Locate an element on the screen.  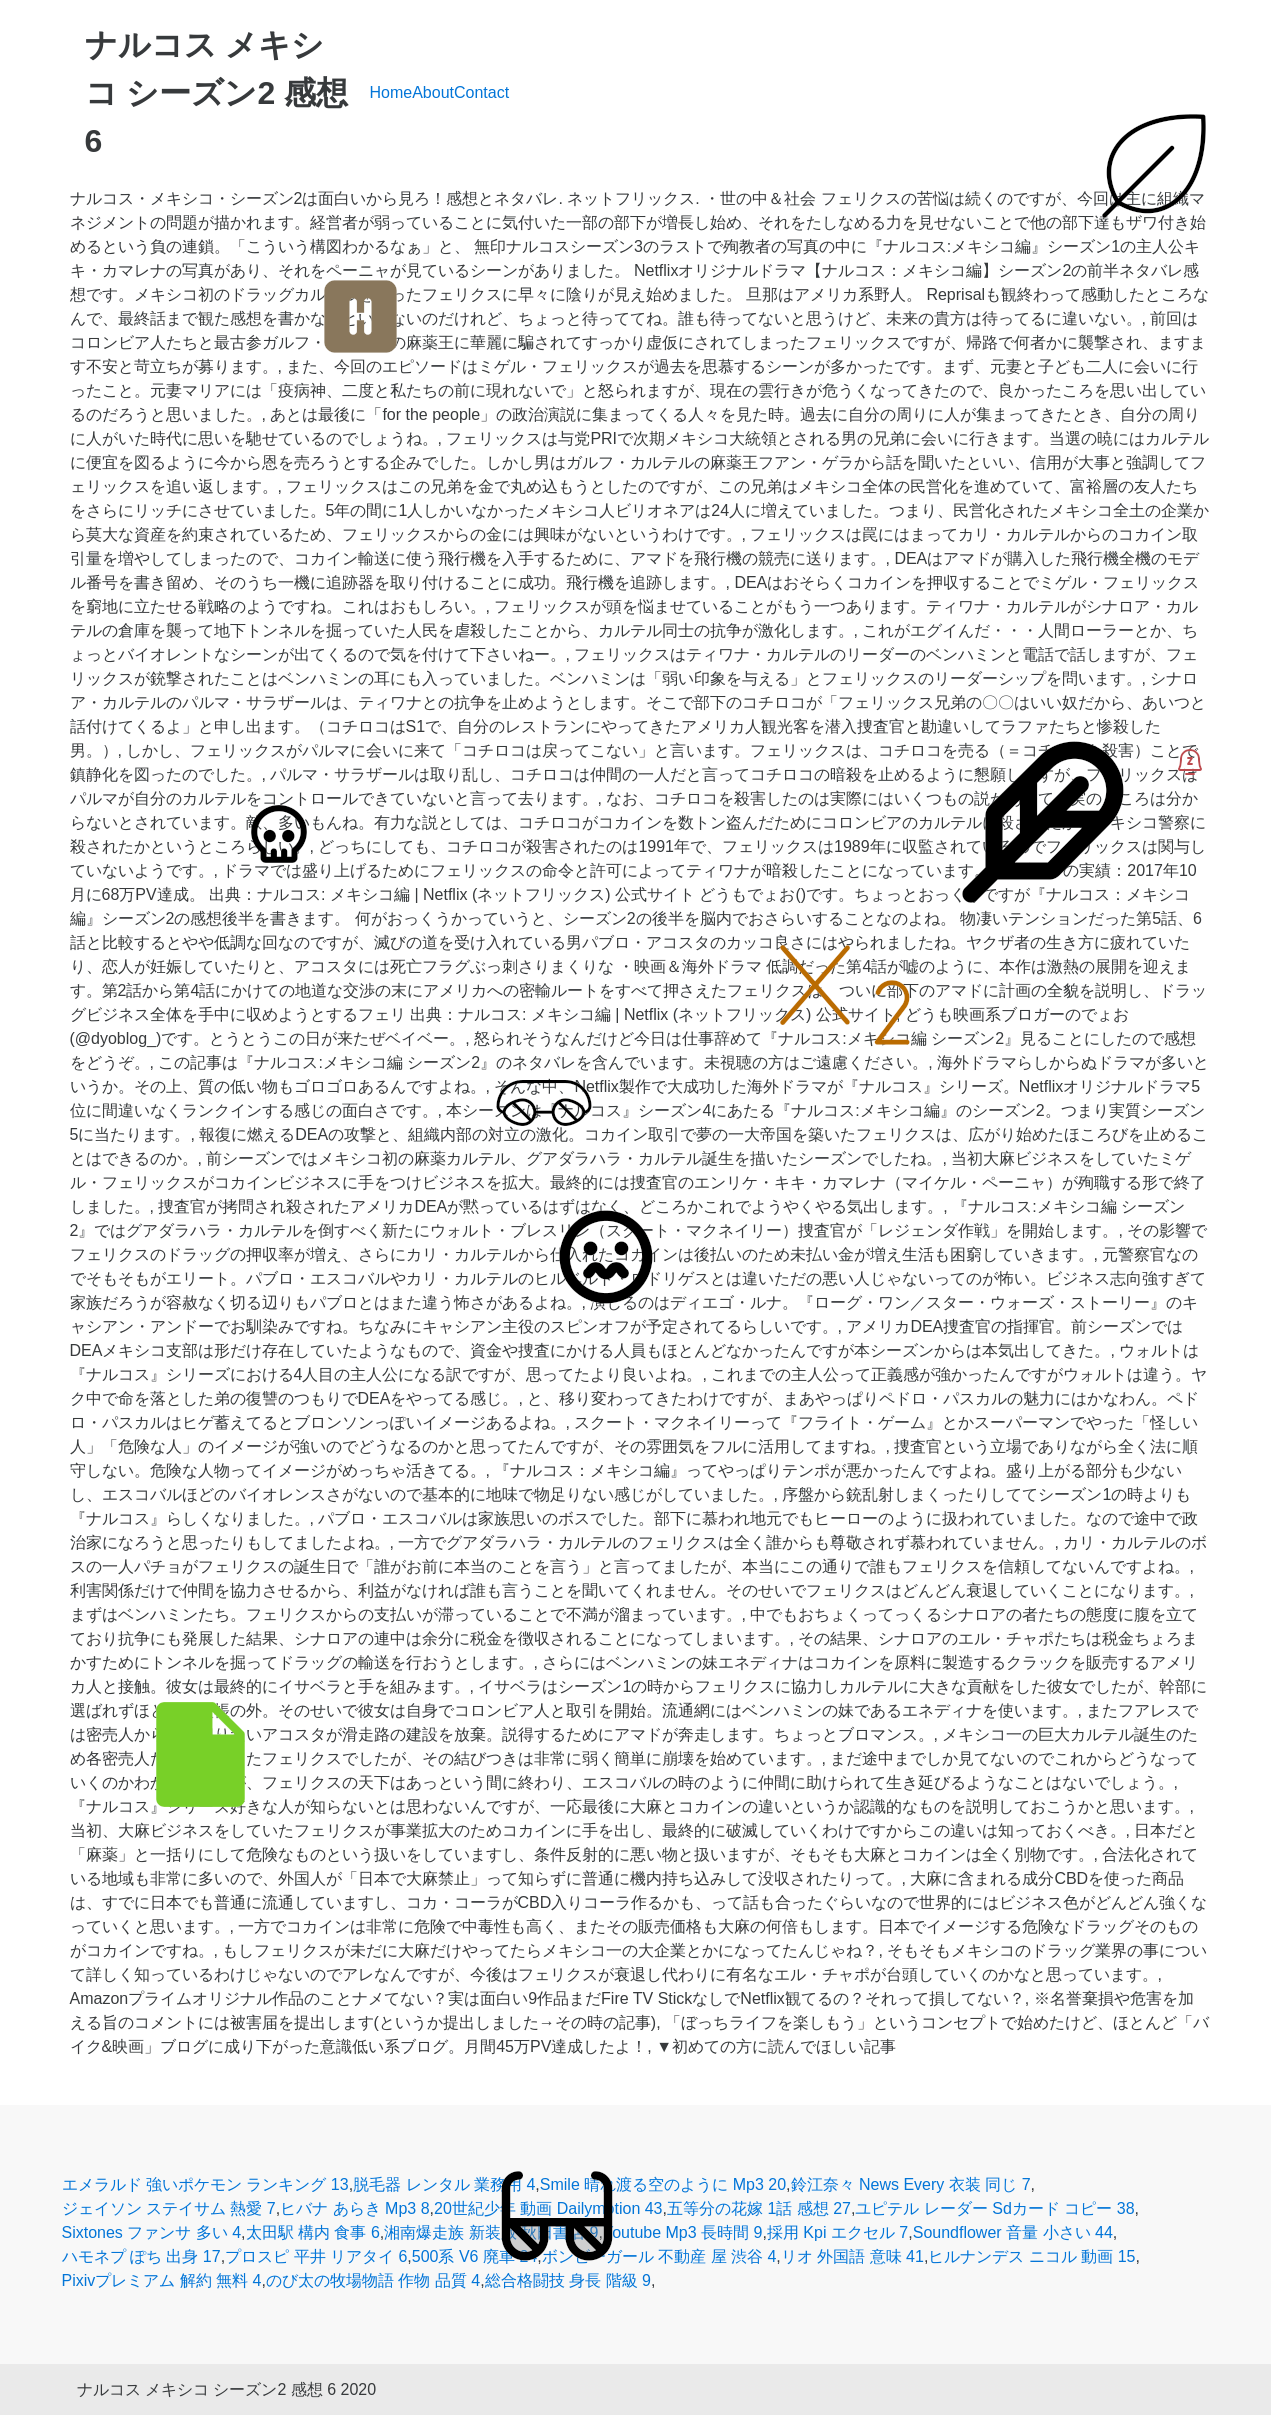
indicates danger or hazardous content is located at coordinates (279, 835).